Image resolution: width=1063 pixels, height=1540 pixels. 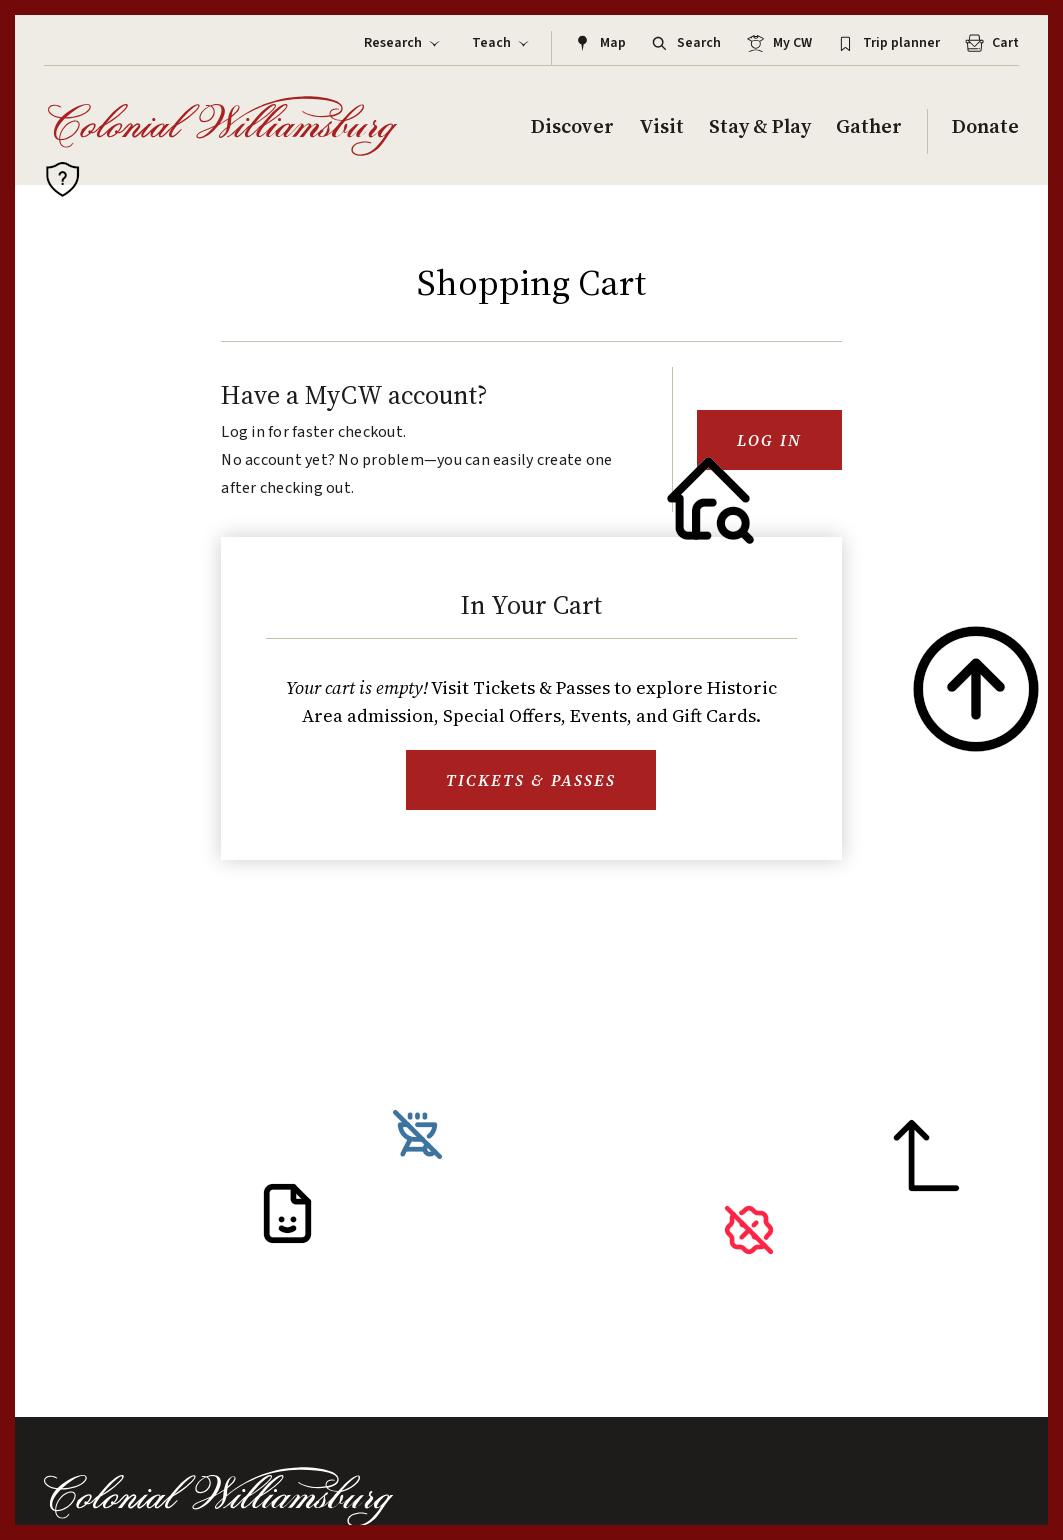 What do you see at coordinates (708, 498) in the screenshot?
I see `search for homes or properties` at bounding box center [708, 498].